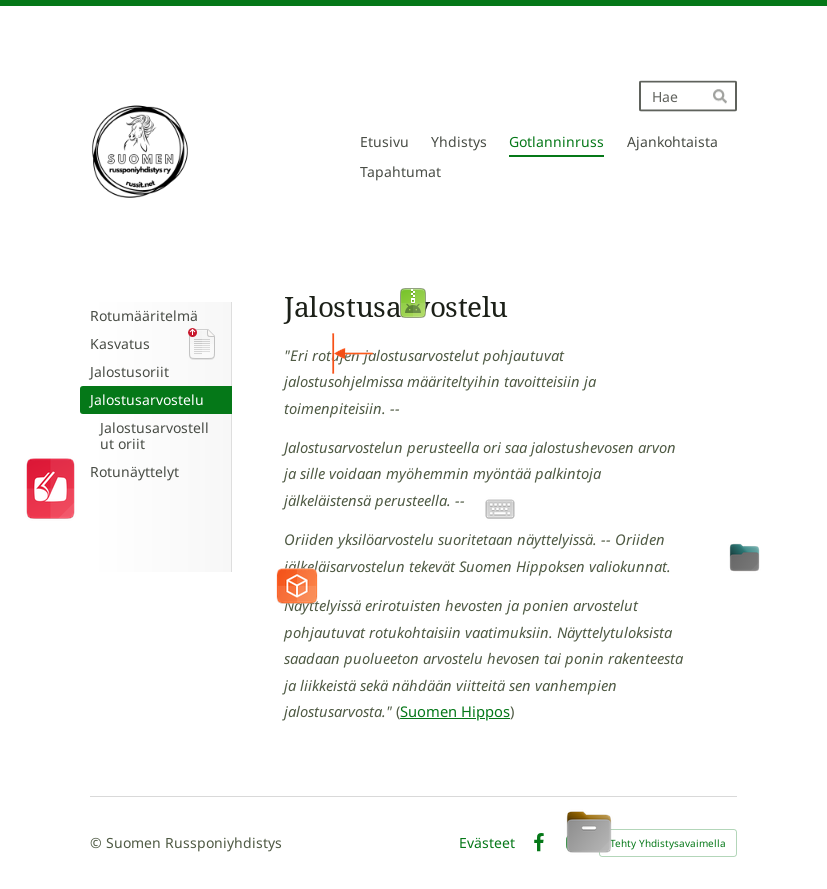 Image resolution: width=827 pixels, height=889 pixels. What do you see at coordinates (500, 509) in the screenshot?
I see `open keyboard settings` at bounding box center [500, 509].